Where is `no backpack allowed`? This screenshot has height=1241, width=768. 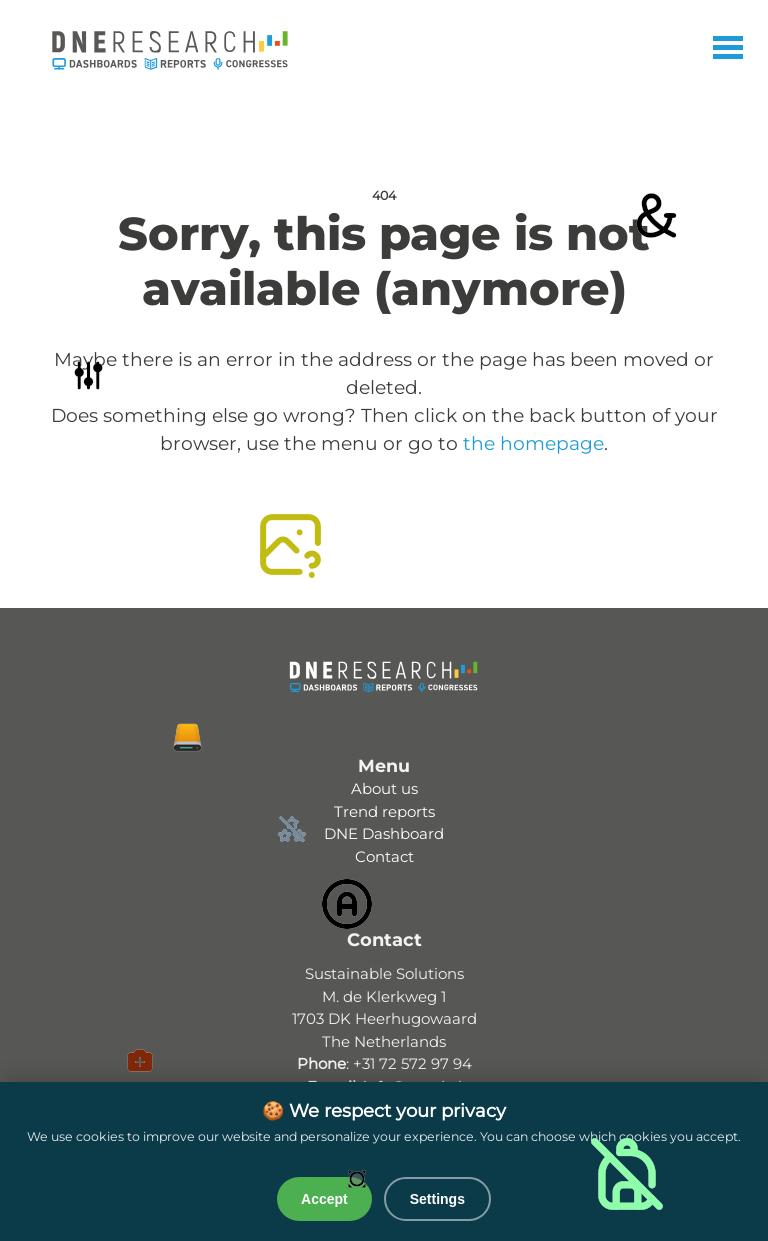
no backpack allowed is located at coordinates (627, 1174).